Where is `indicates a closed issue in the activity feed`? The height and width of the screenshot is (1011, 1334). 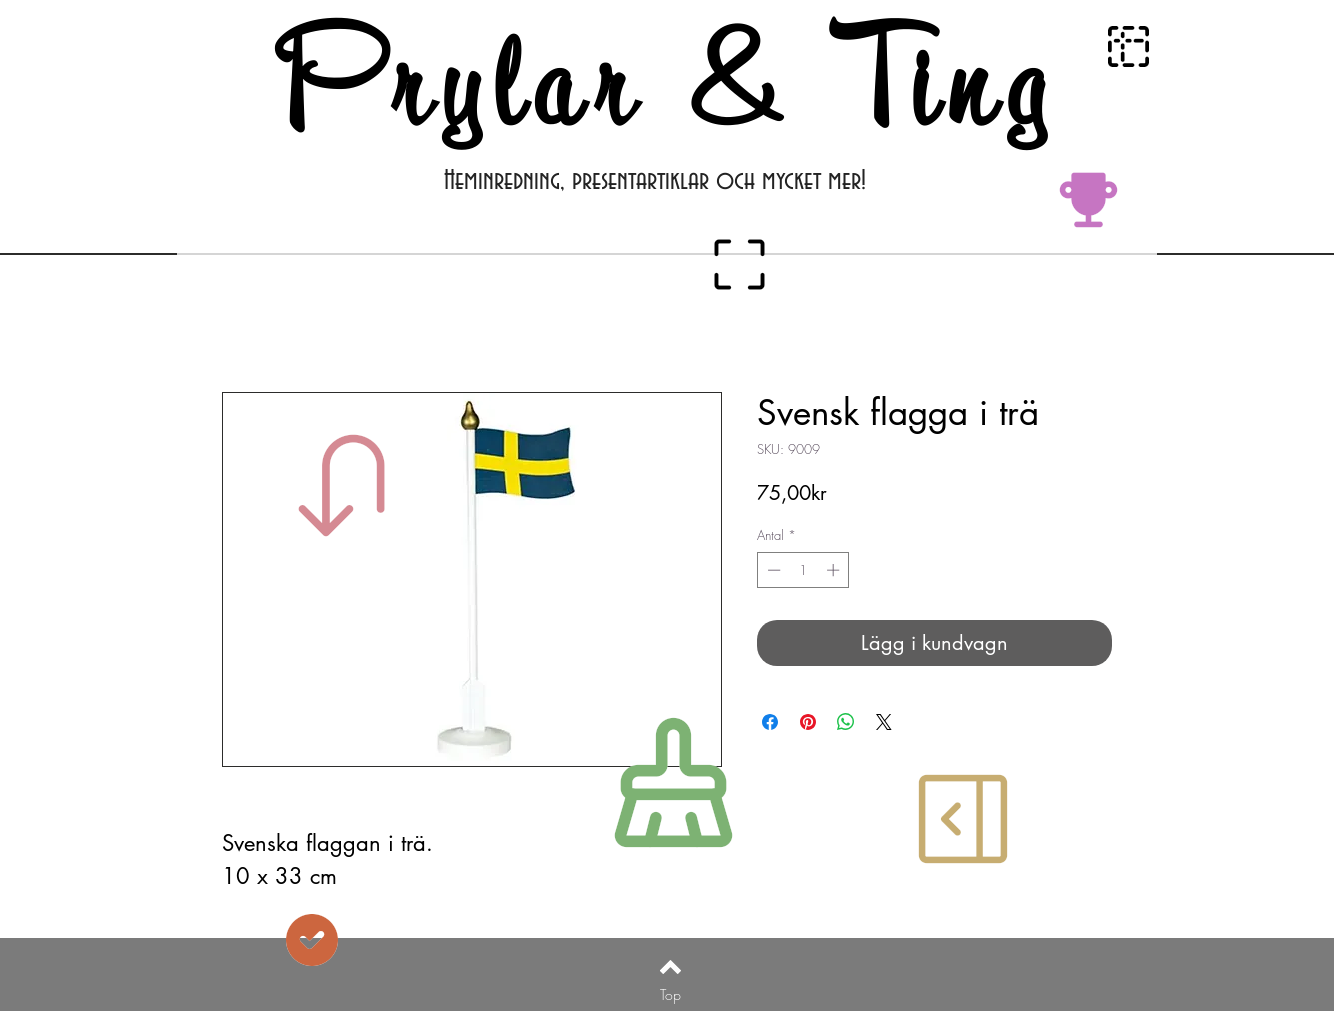 indicates a closed issue in the activity feed is located at coordinates (312, 940).